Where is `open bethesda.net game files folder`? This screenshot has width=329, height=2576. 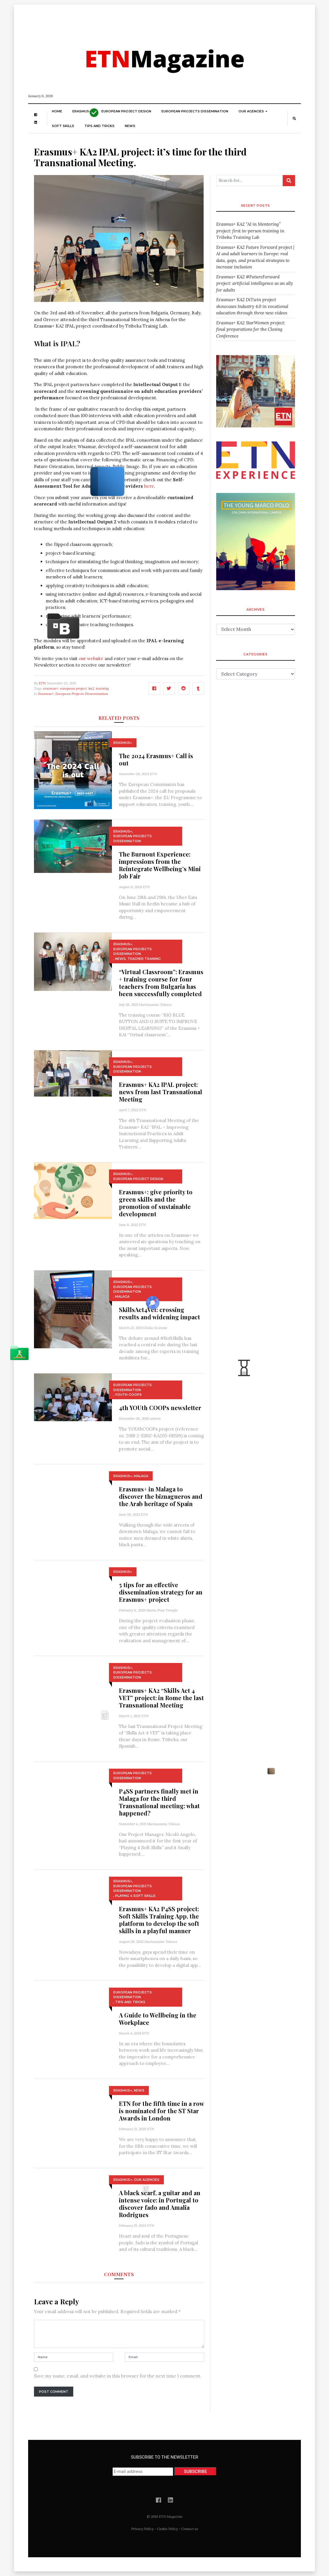
open bethesda.net game files folder is located at coordinates (63, 627).